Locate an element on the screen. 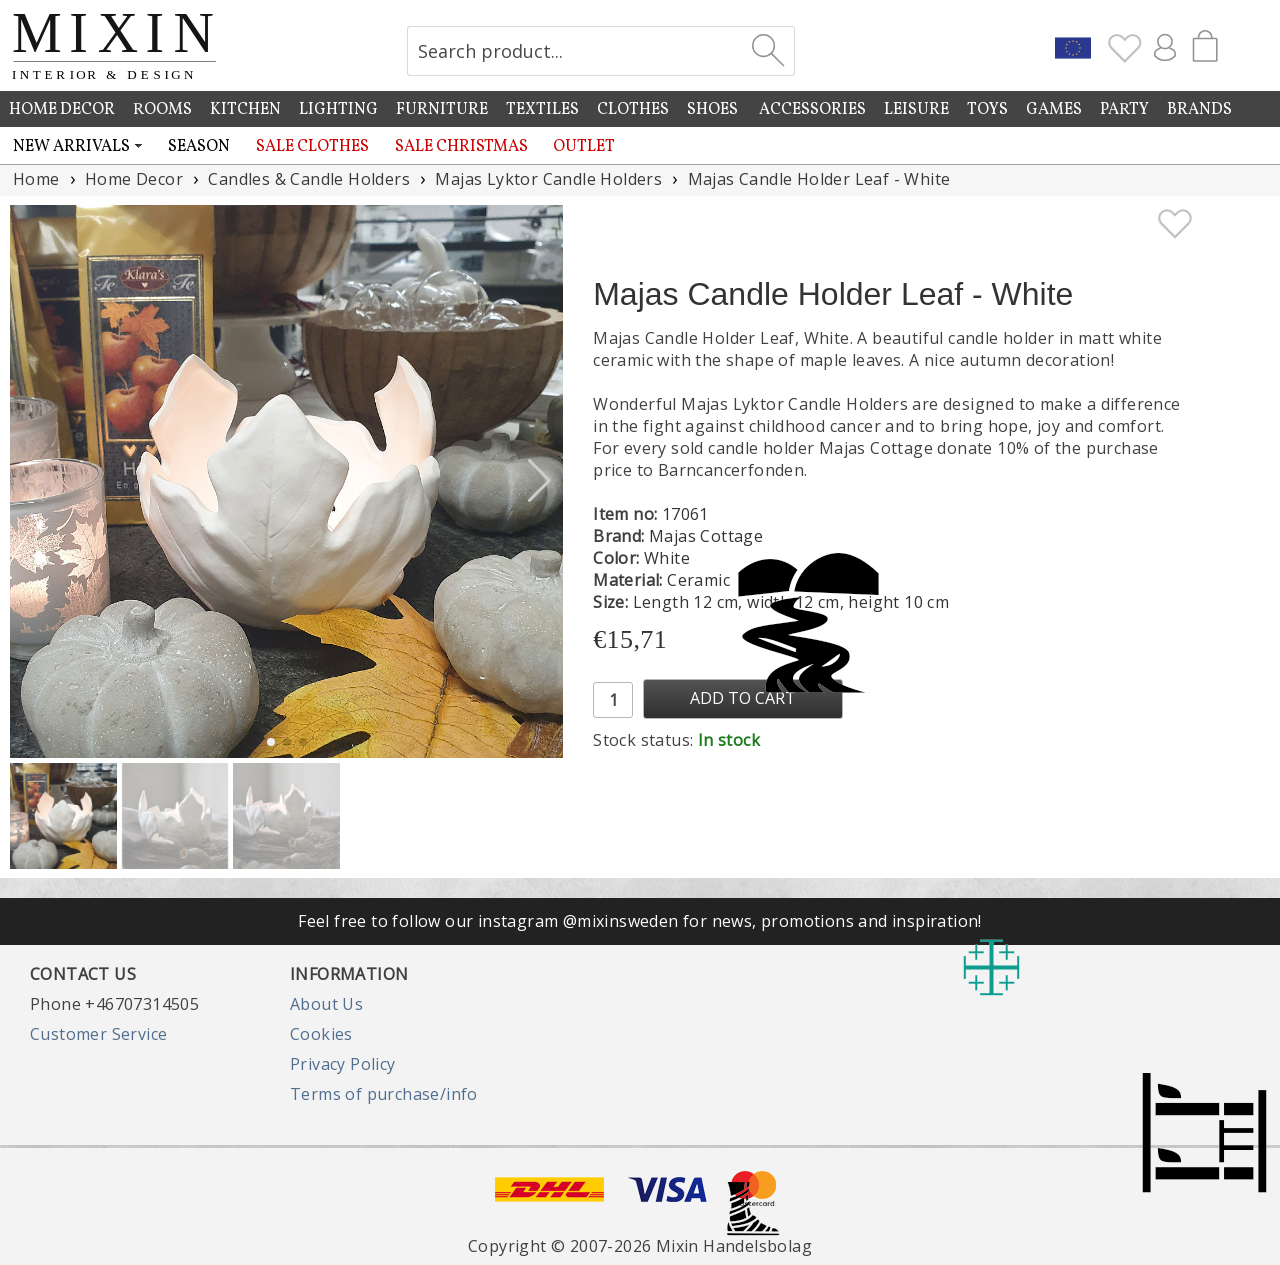 Image resolution: width=1280 pixels, height=1265 pixels. view river or waterway on map is located at coordinates (808, 622).